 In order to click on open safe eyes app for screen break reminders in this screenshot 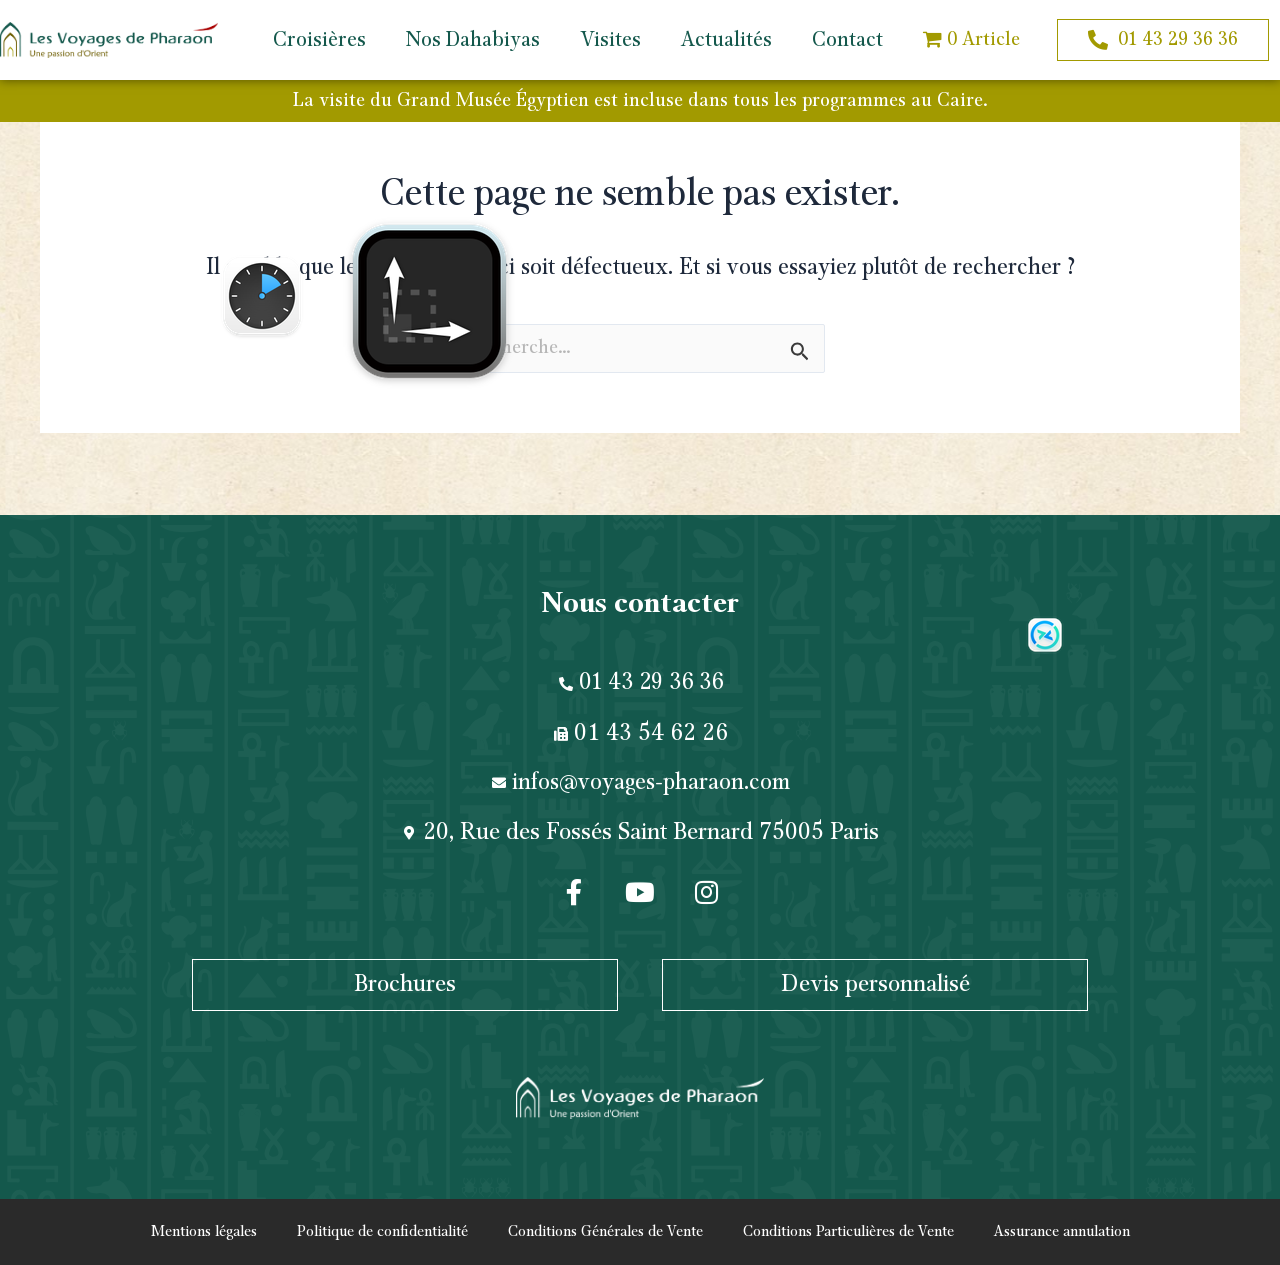, I will do `click(262, 296)`.